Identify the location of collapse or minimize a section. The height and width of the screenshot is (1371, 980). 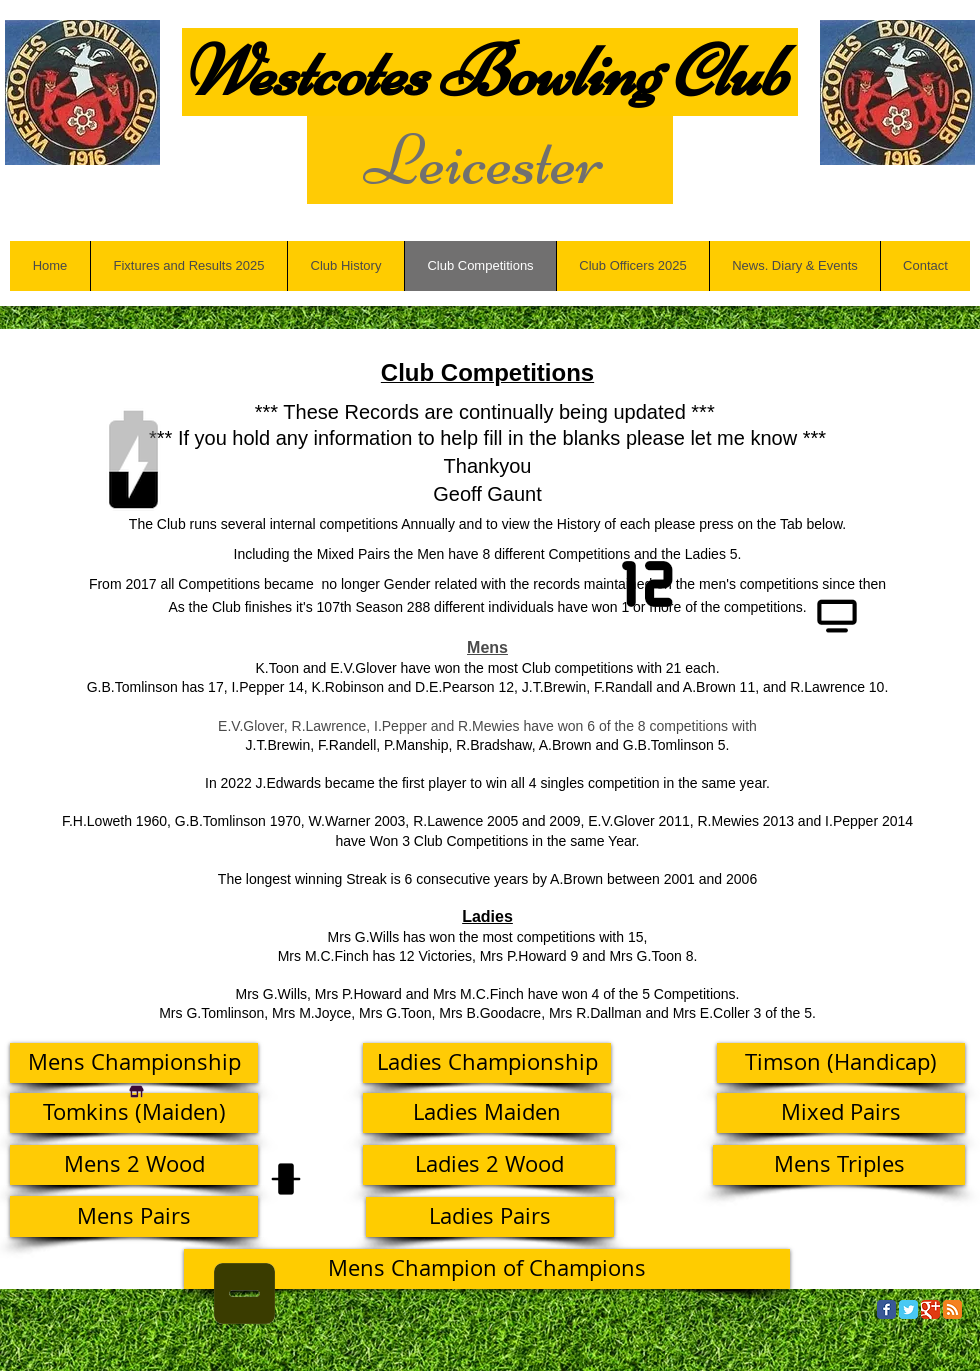
(244, 1293).